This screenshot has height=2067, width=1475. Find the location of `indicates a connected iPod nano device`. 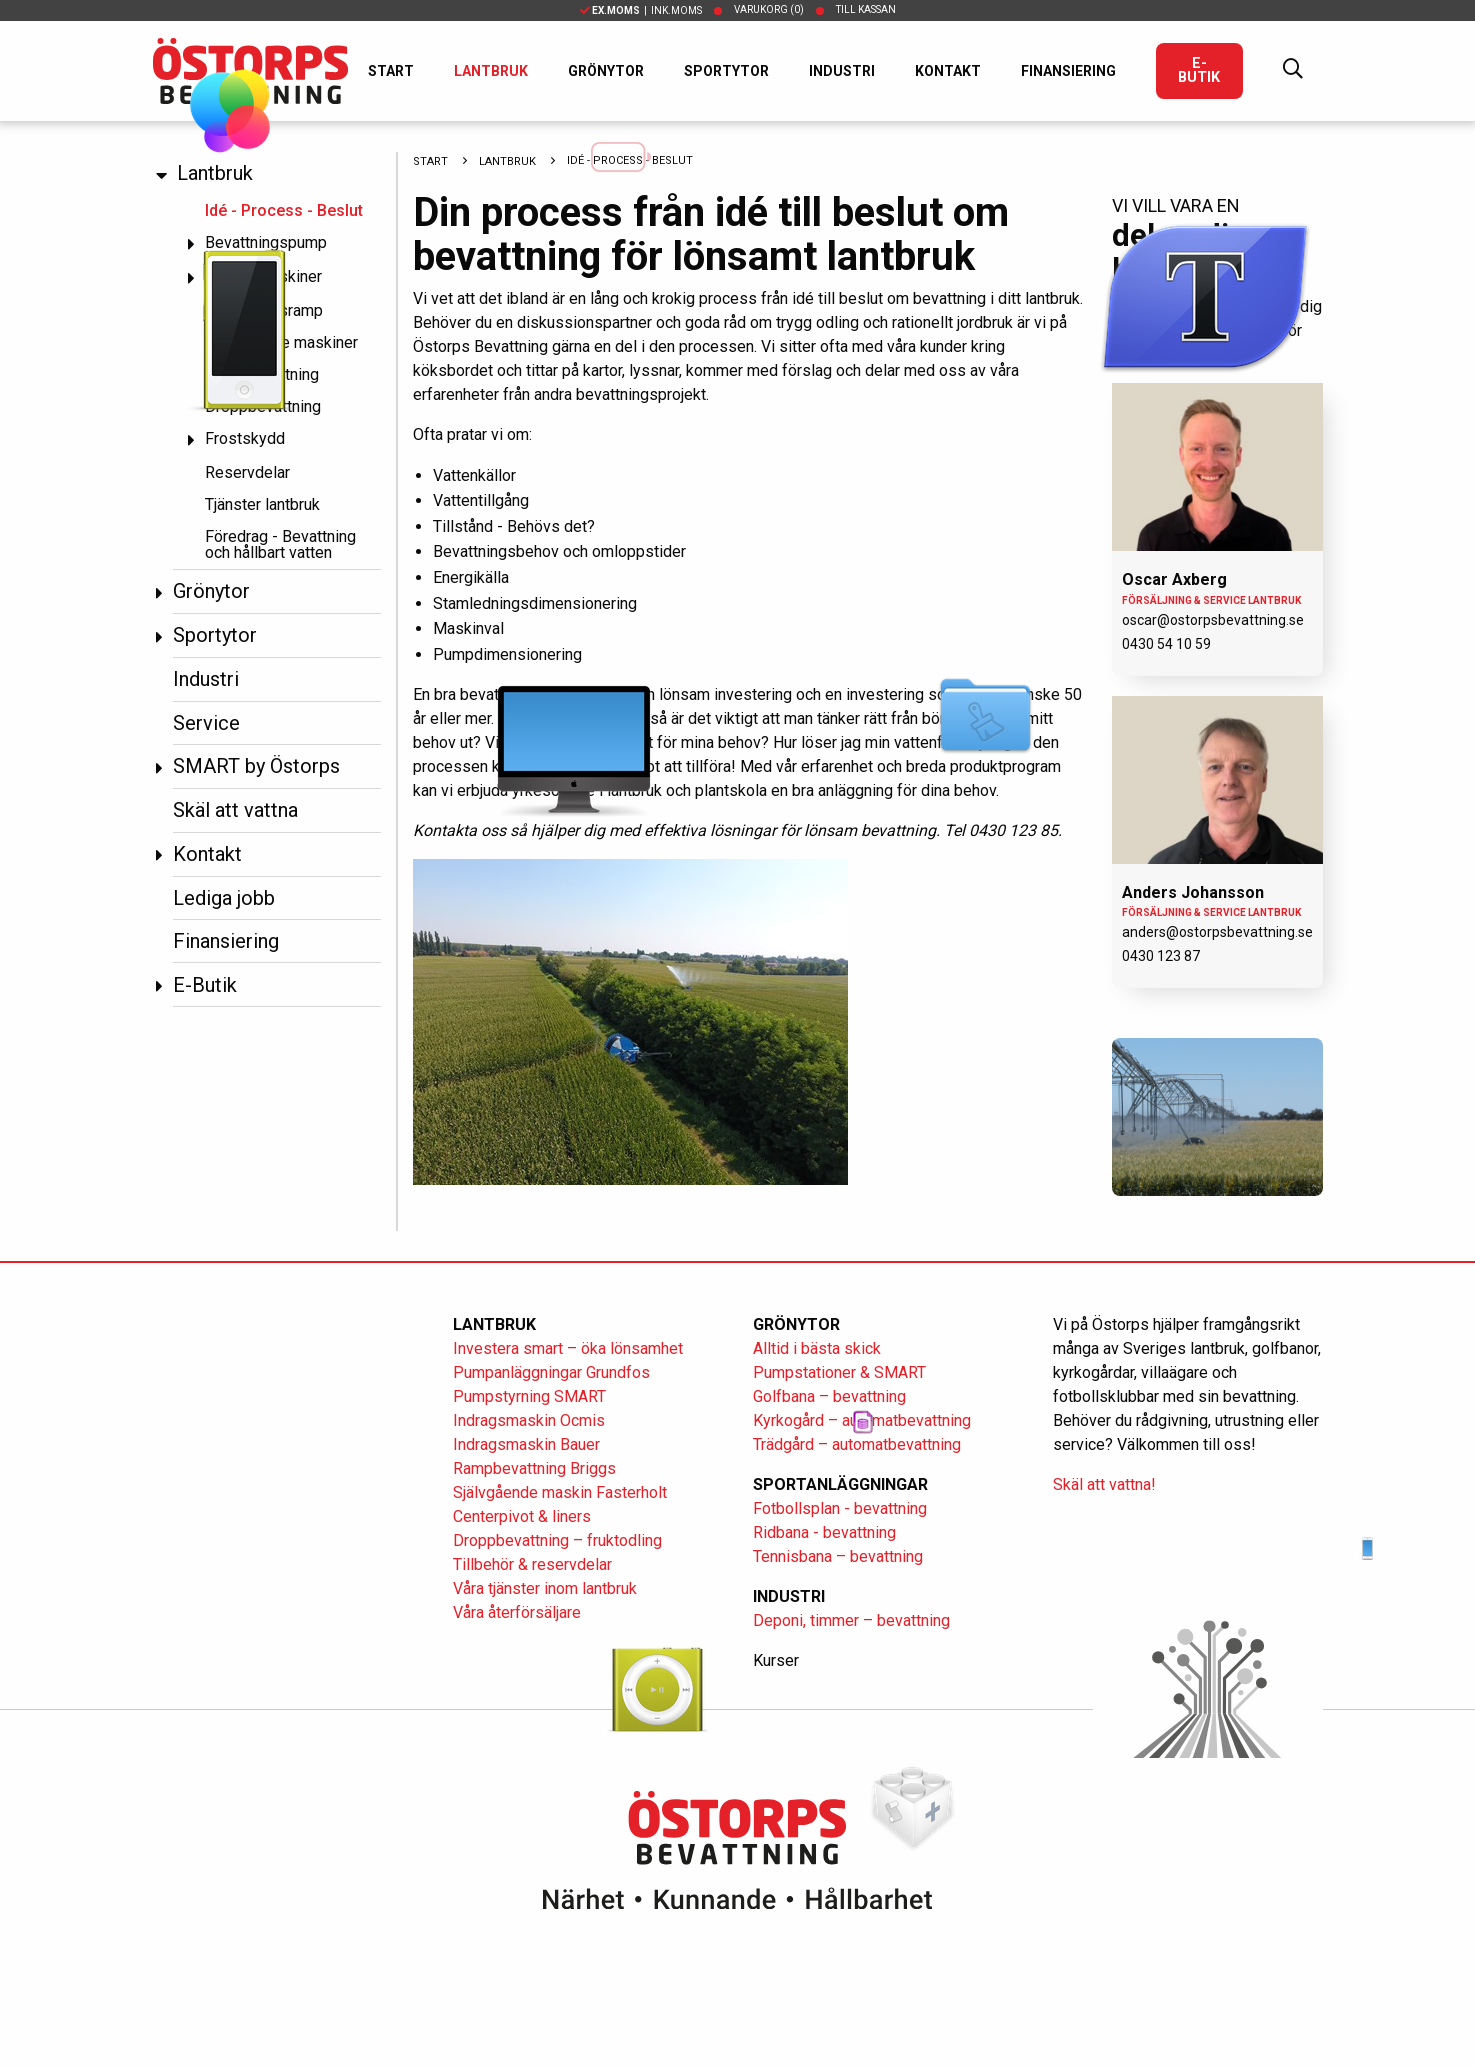

indicates a connected iPod nano device is located at coordinates (244, 330).